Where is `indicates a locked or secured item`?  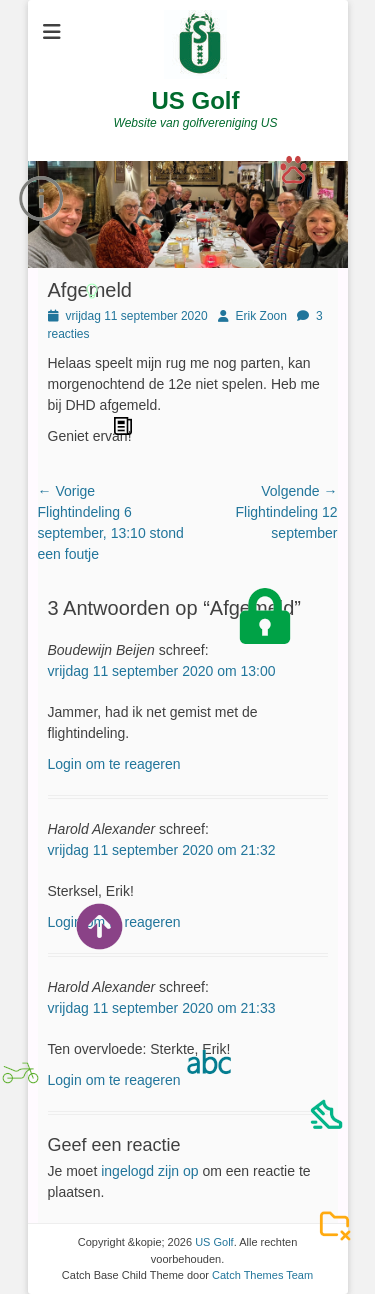 indicates a locked or secured item is located at coordinates (265, 616).